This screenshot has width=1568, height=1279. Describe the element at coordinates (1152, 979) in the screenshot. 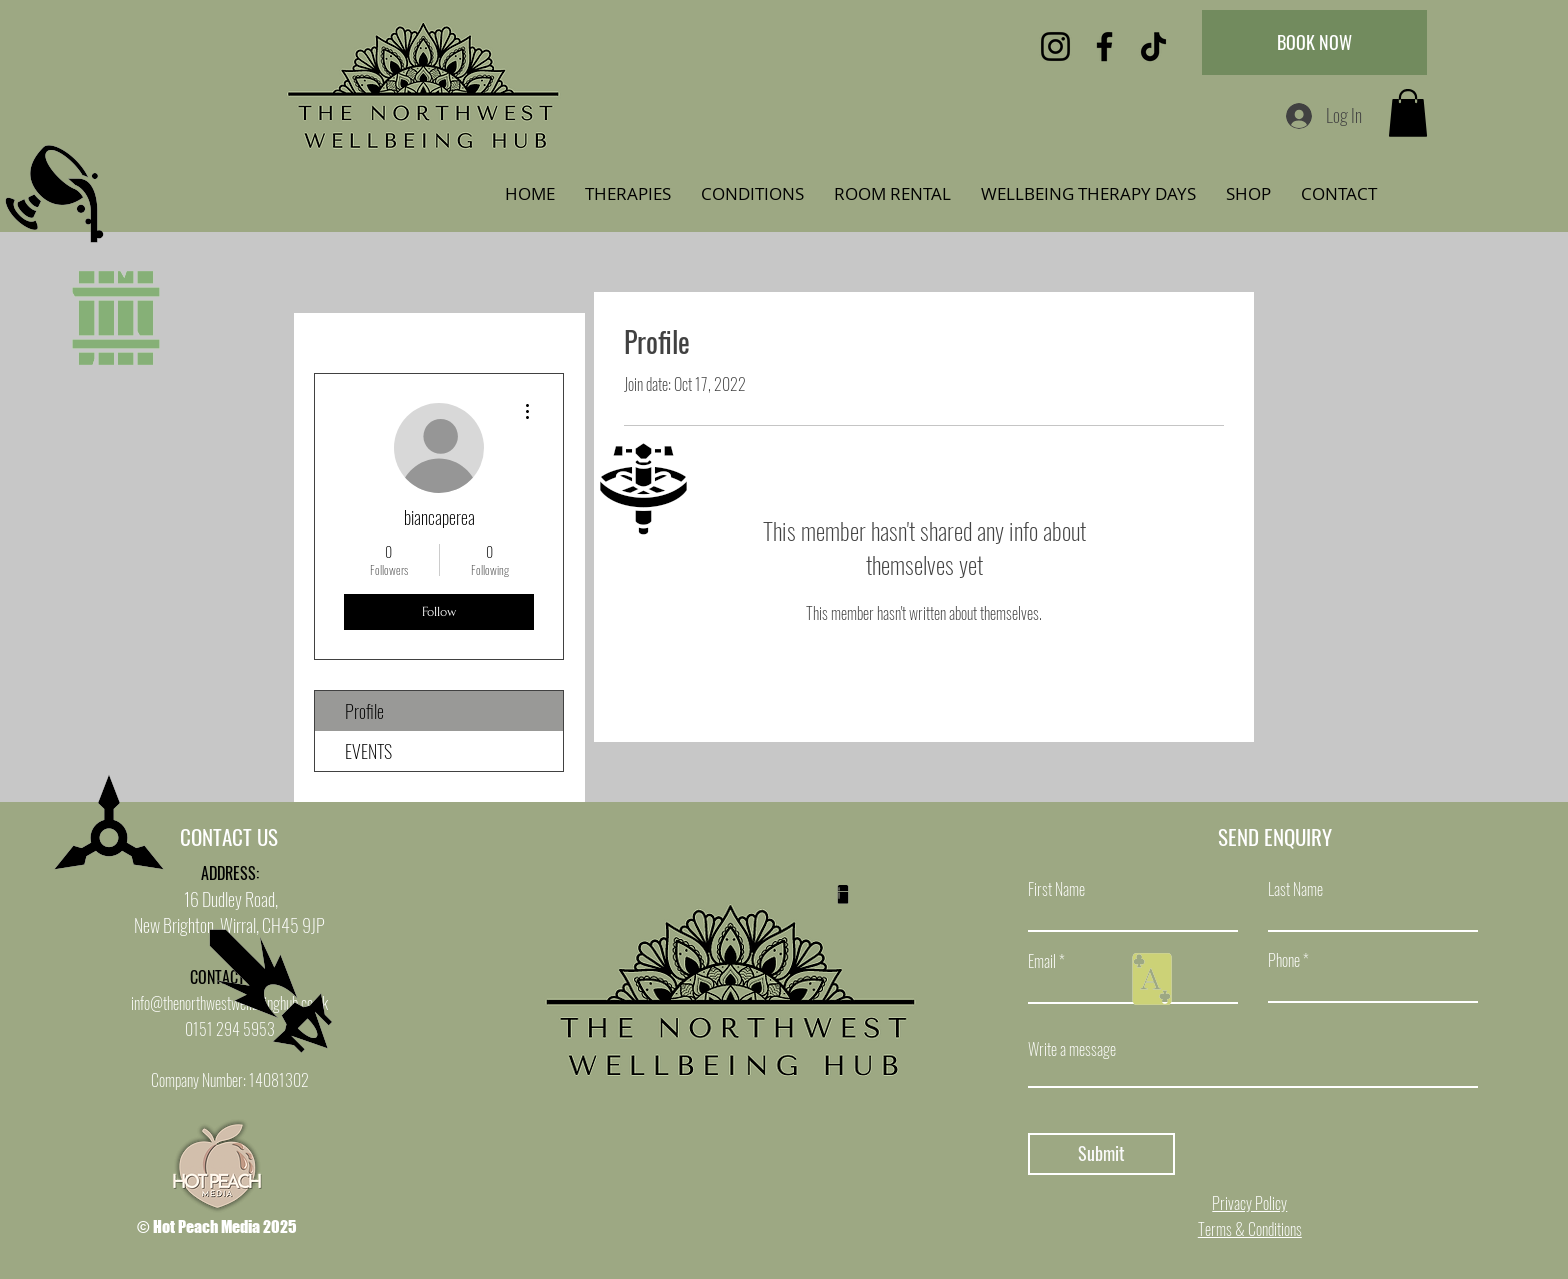

I see `play a card game` at that location.